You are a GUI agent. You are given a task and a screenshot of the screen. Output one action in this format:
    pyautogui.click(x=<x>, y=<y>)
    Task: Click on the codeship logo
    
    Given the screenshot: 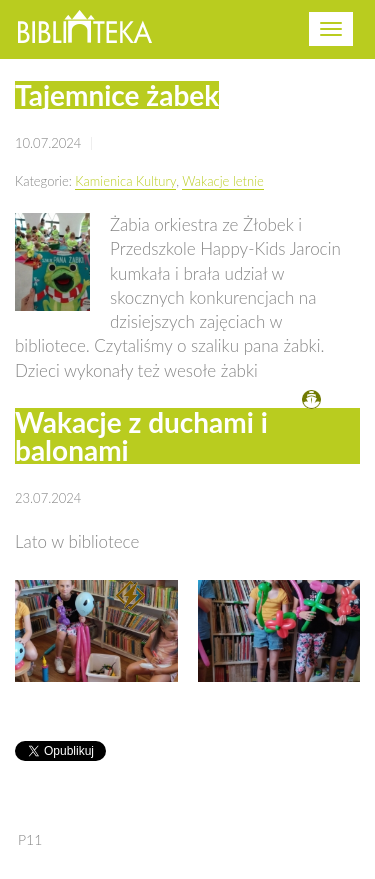 What is the action you would take?
    pyautogui.click(x=311, y=399)
    